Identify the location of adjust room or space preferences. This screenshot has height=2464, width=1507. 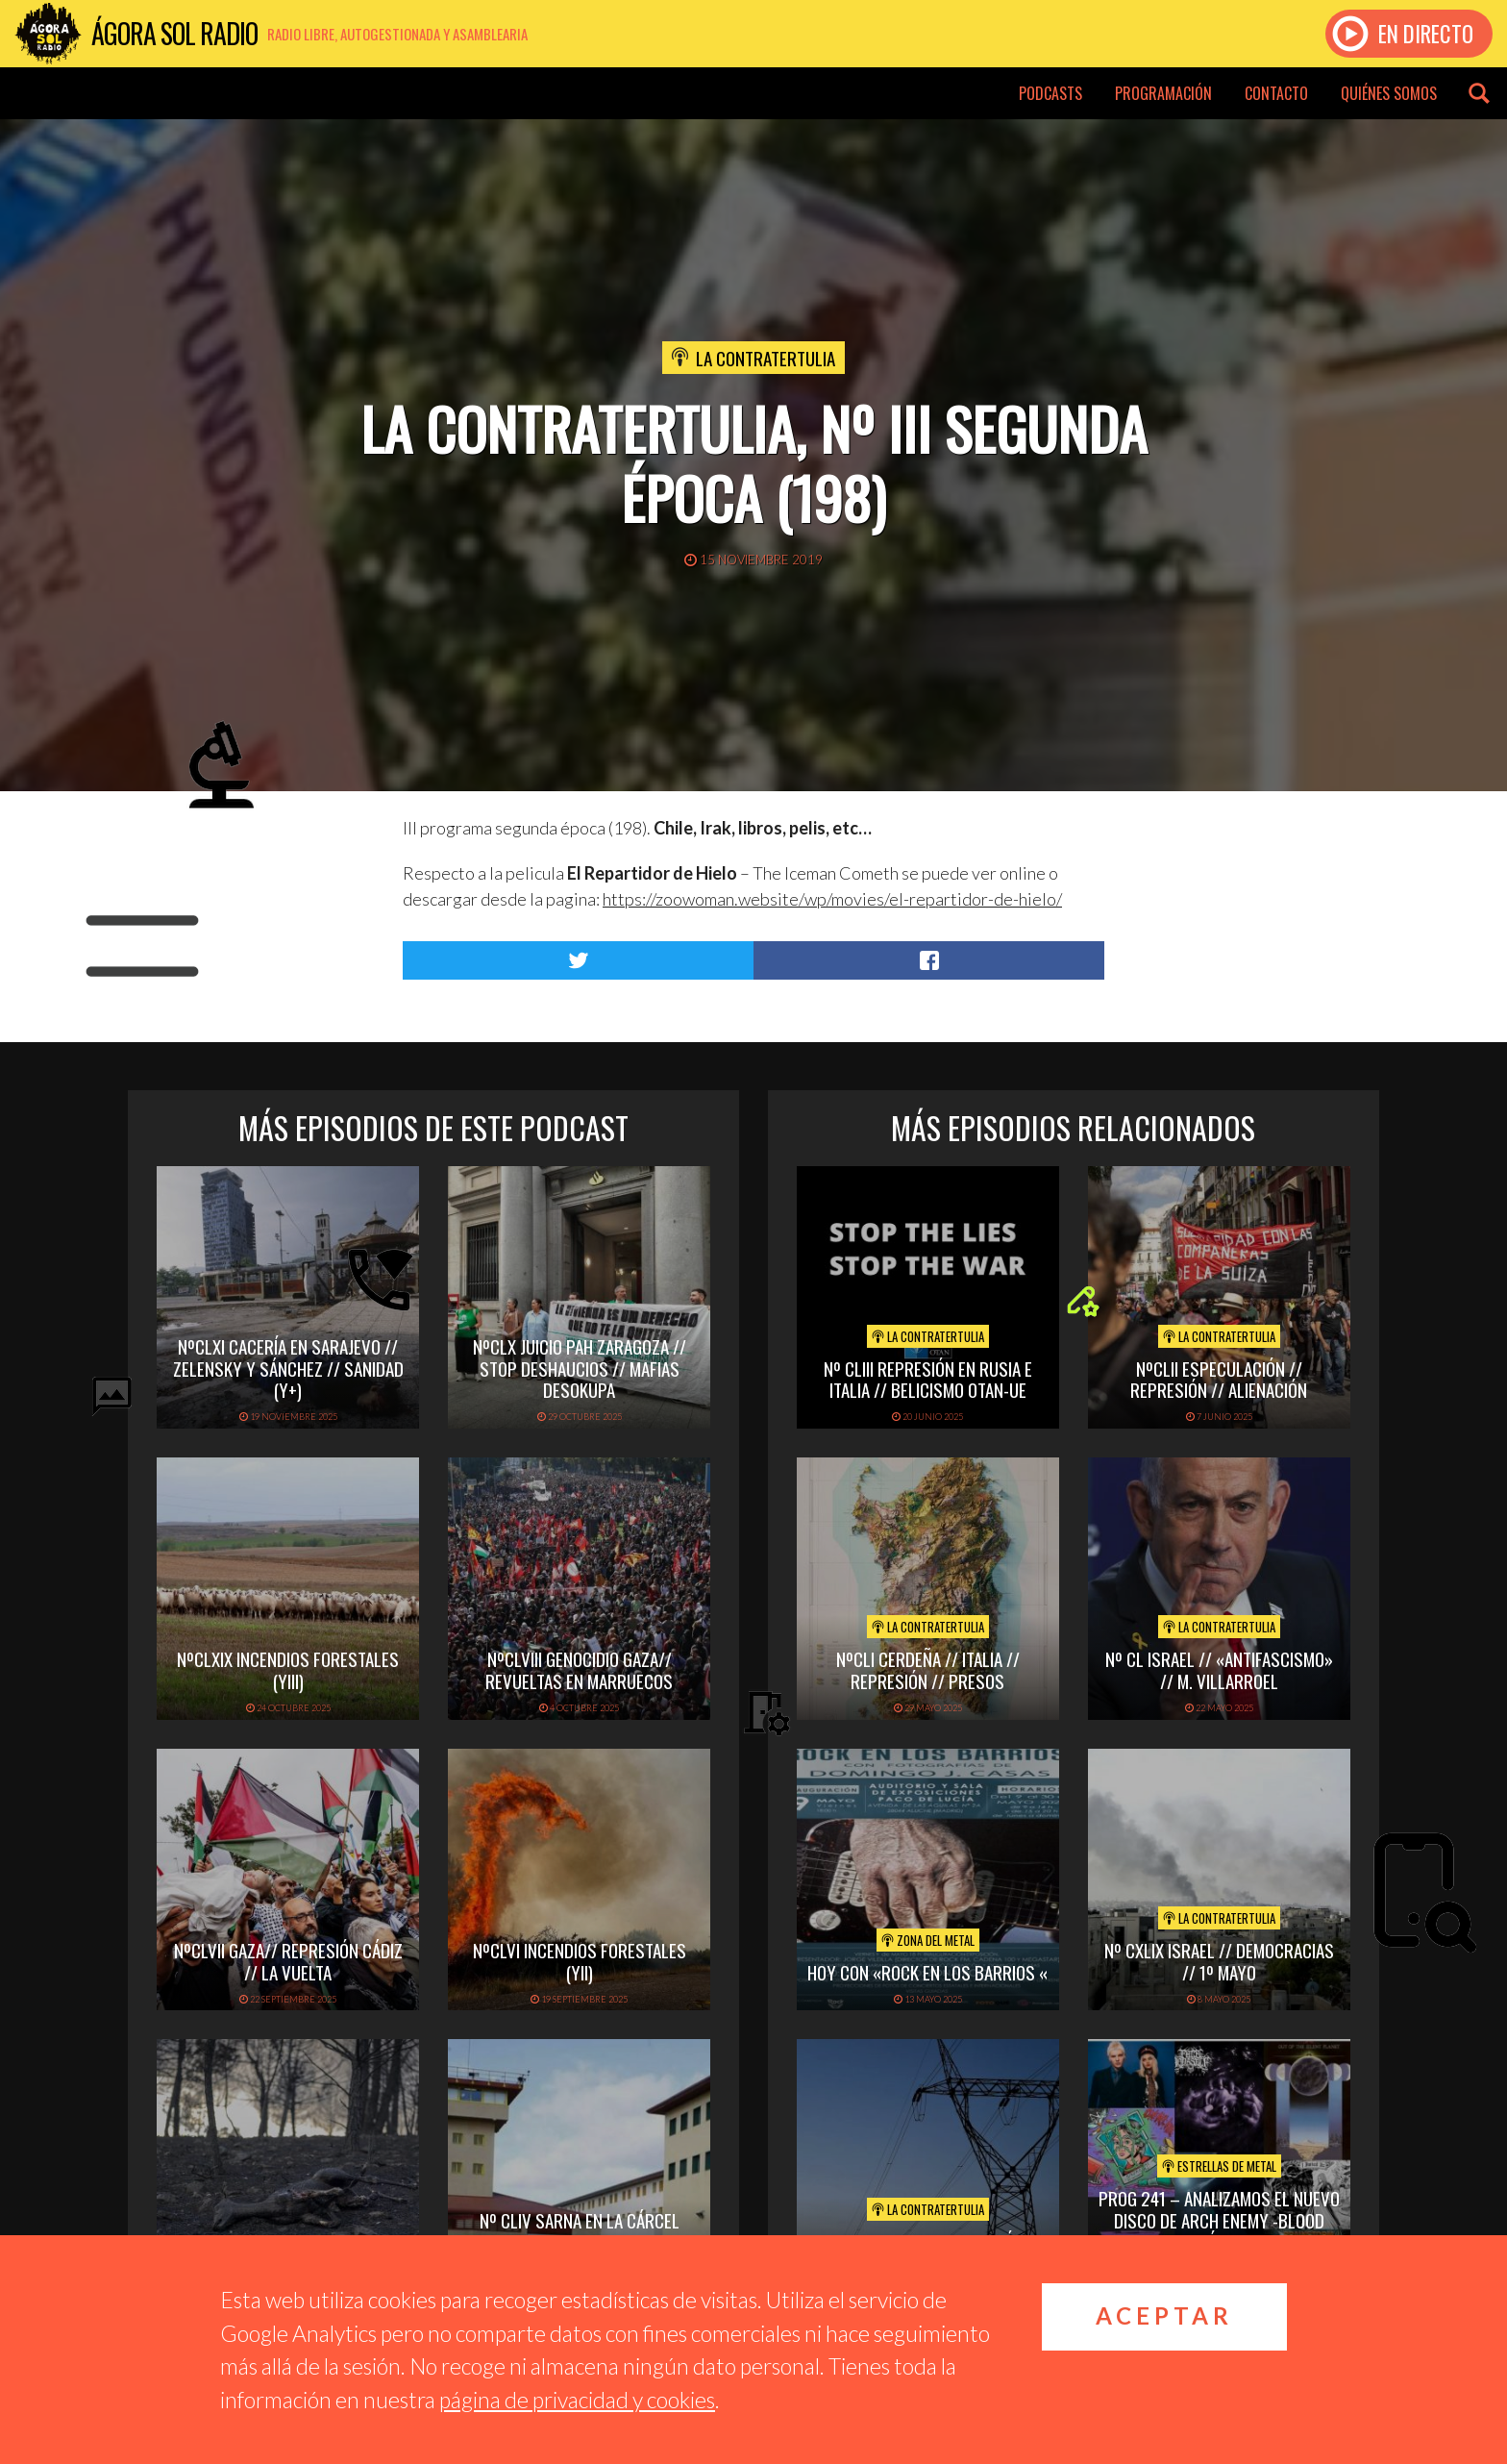
(765, 1712).